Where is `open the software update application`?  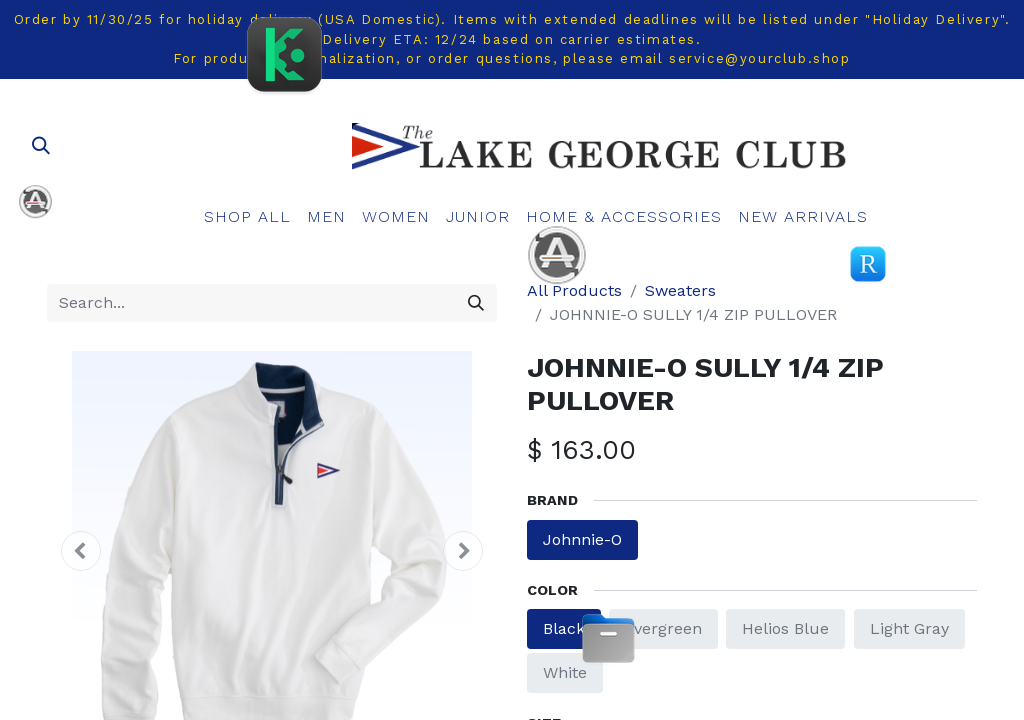 open the software update application is located at coordinates (557, 255).